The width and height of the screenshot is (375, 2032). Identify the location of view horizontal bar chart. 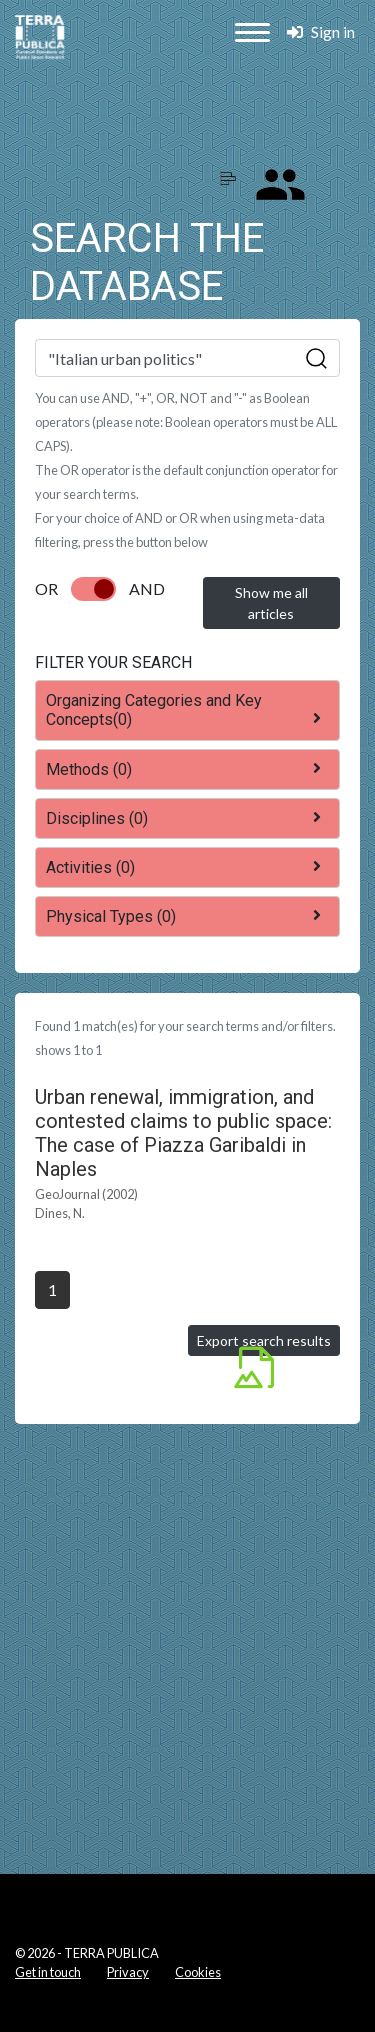
(227, 178).